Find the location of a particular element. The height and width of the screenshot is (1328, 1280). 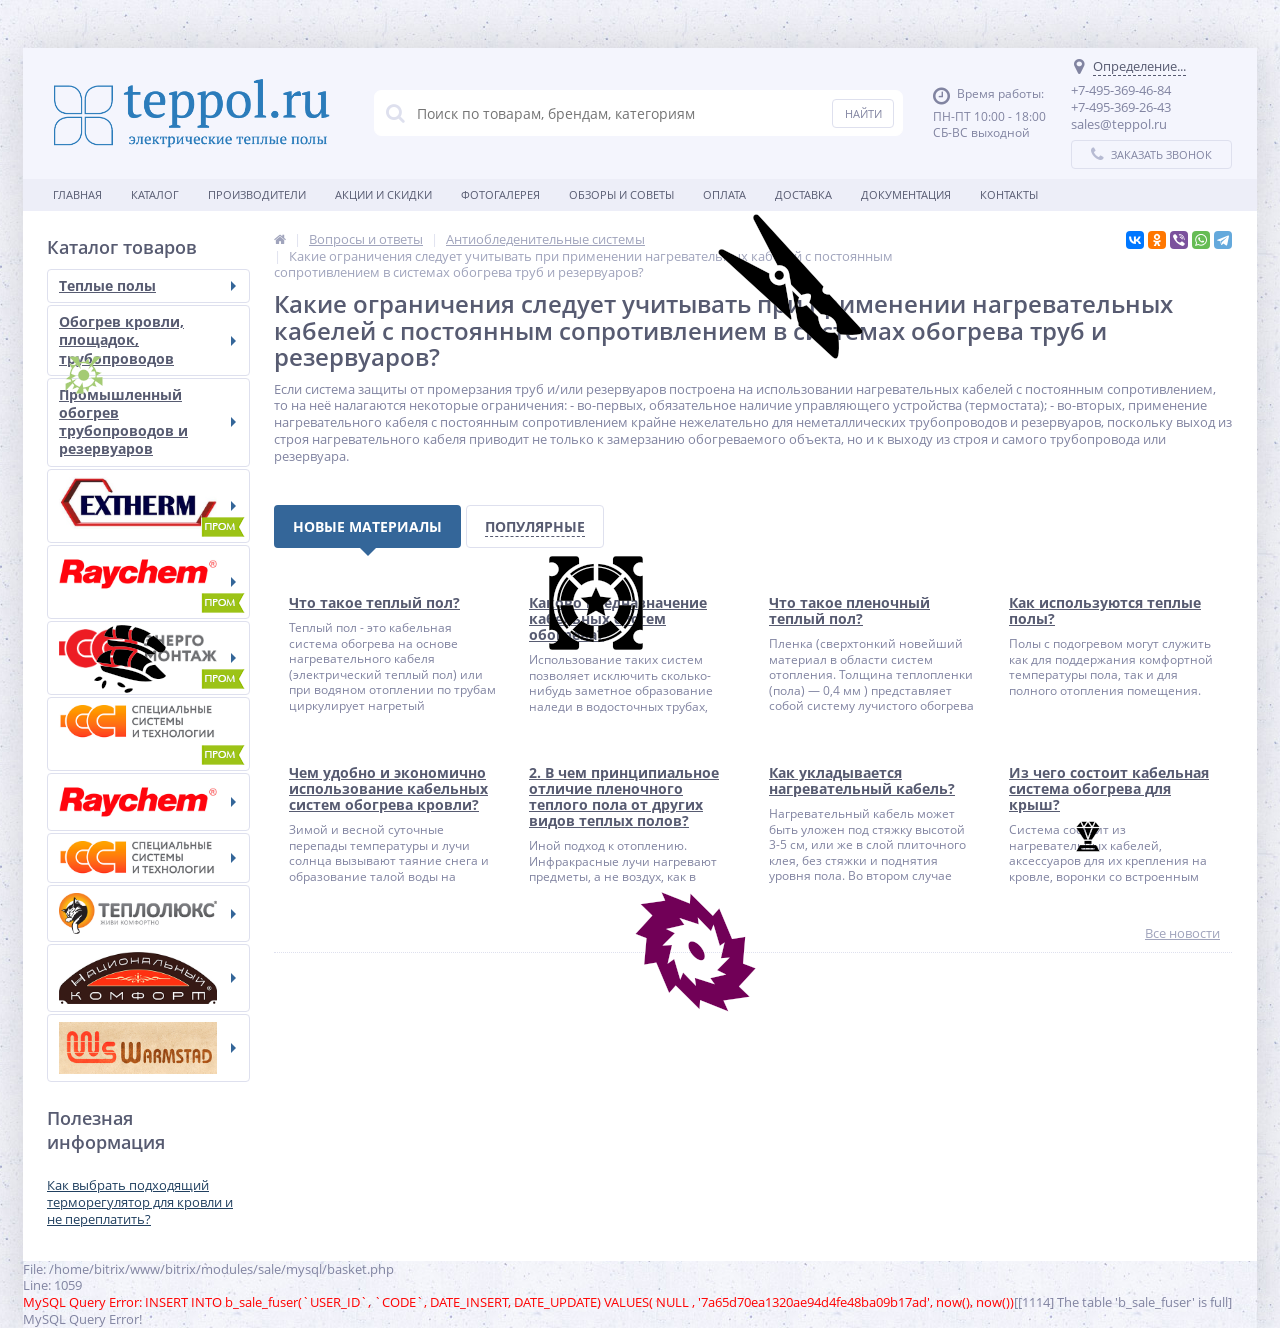

pin or clip an item for later reference is located at coordinates (790, 286).